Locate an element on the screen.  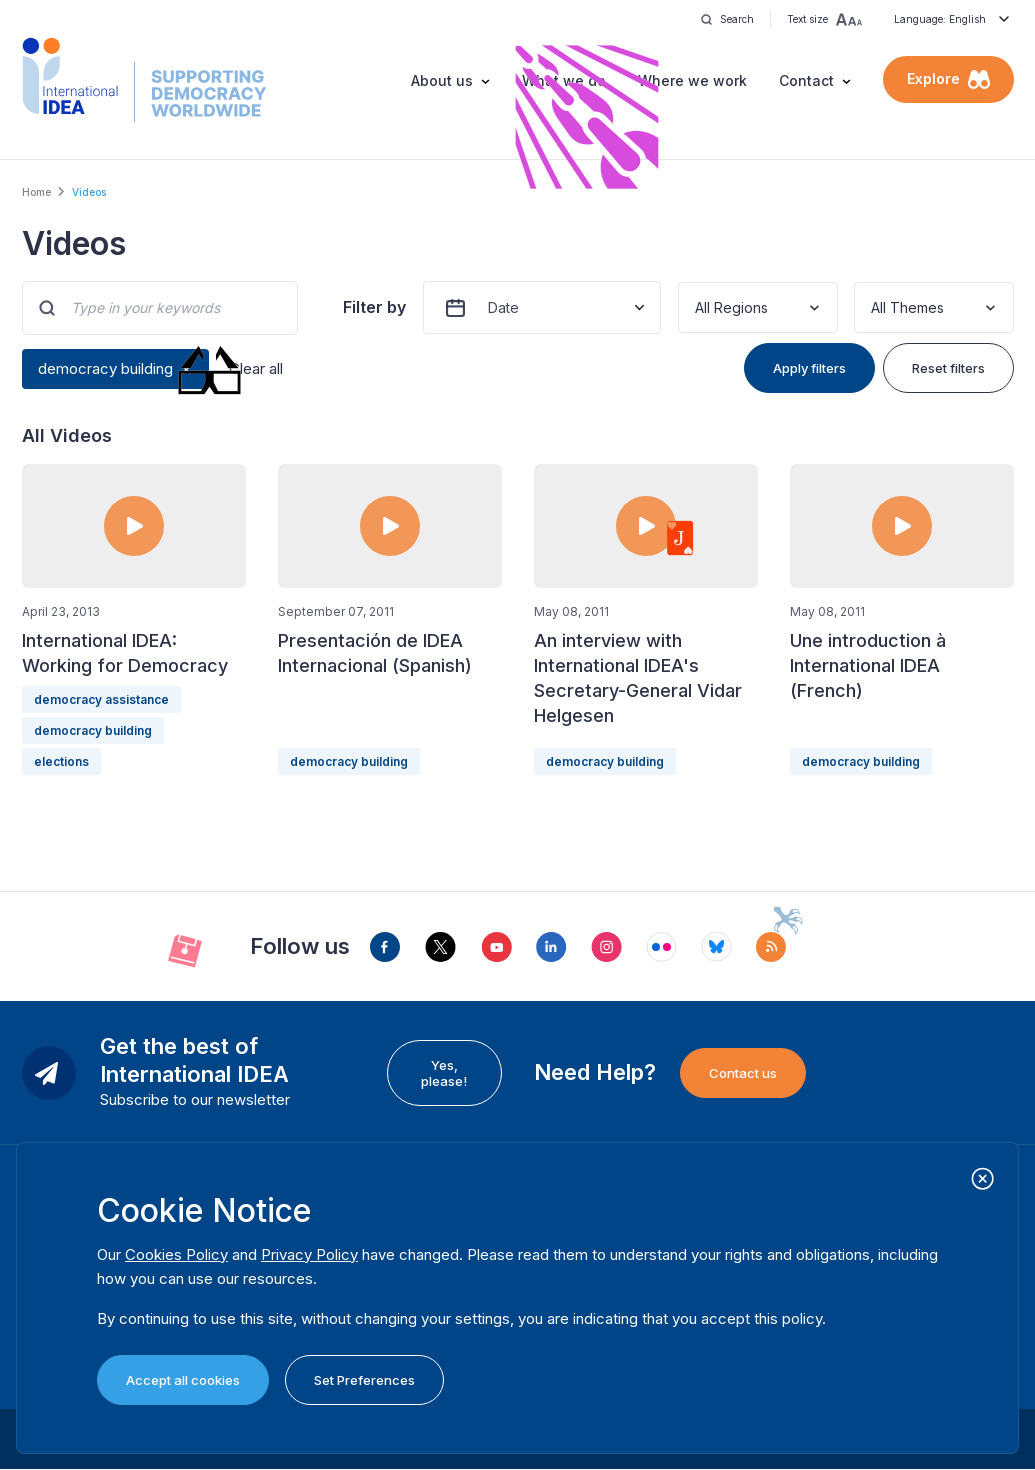
save your current progress is located at coordinates (185, 951).